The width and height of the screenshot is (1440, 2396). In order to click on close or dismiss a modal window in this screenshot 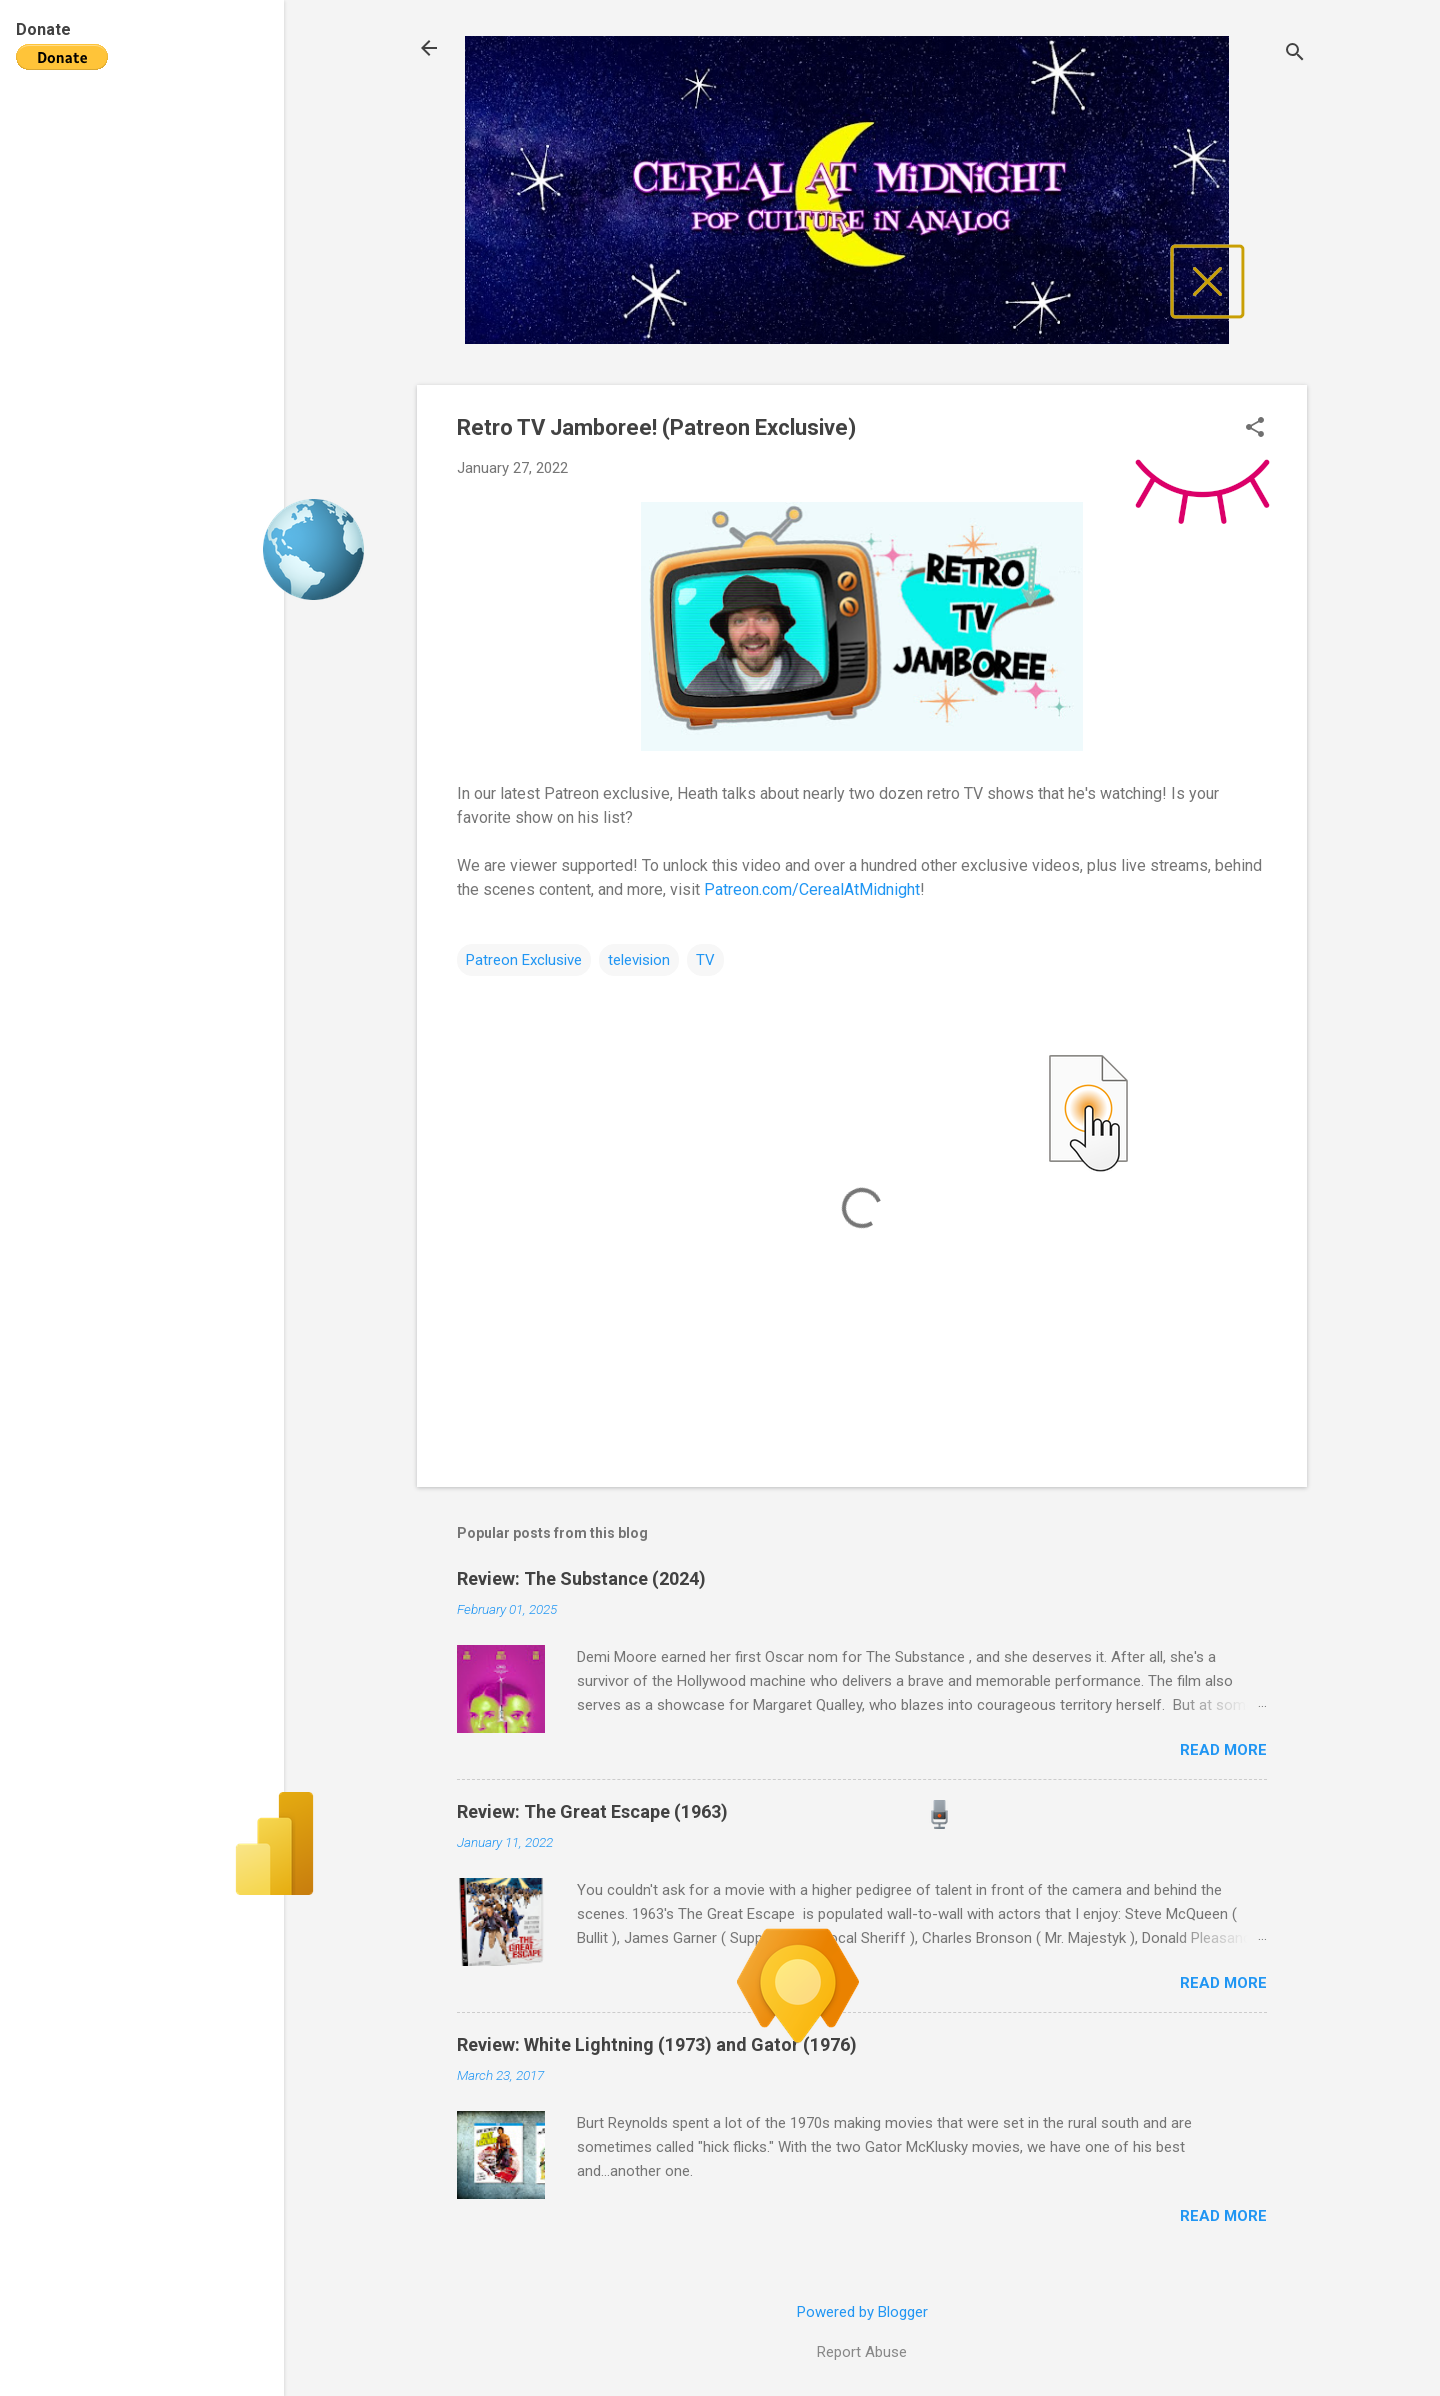, I will do `click(1207, 281)`.